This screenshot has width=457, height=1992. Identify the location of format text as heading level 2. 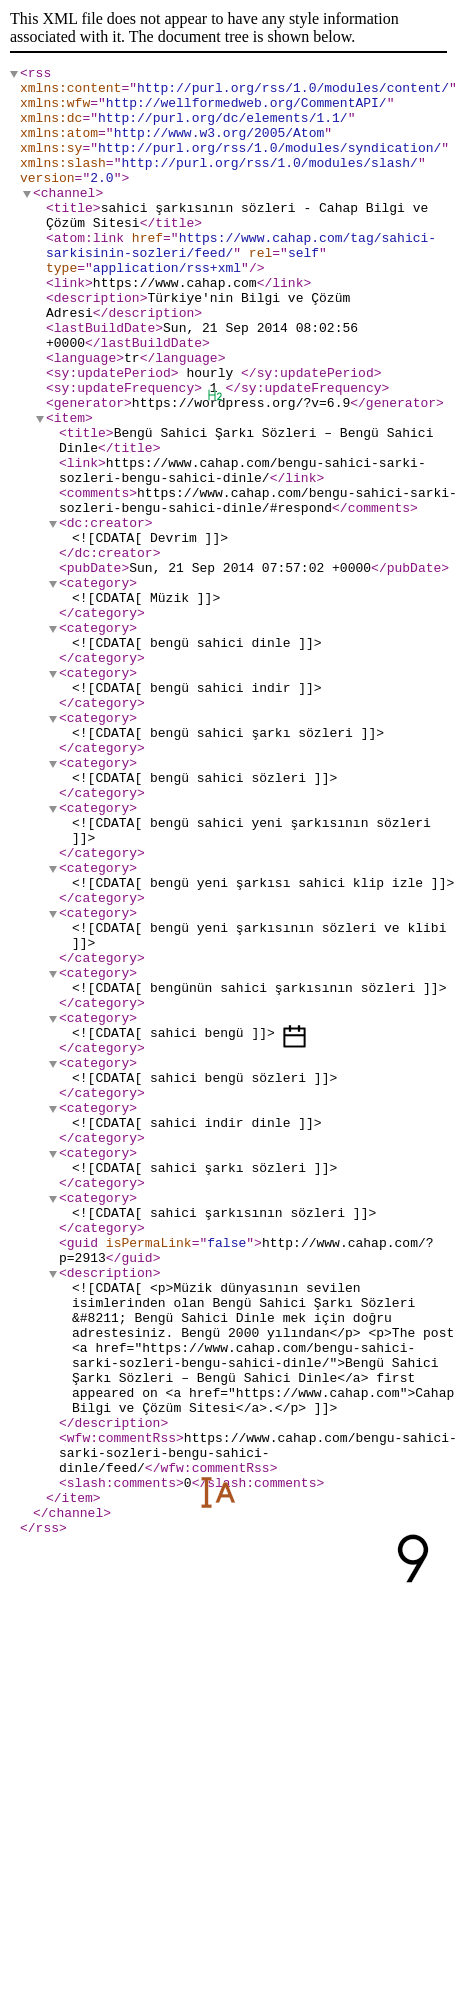
(215, 395).